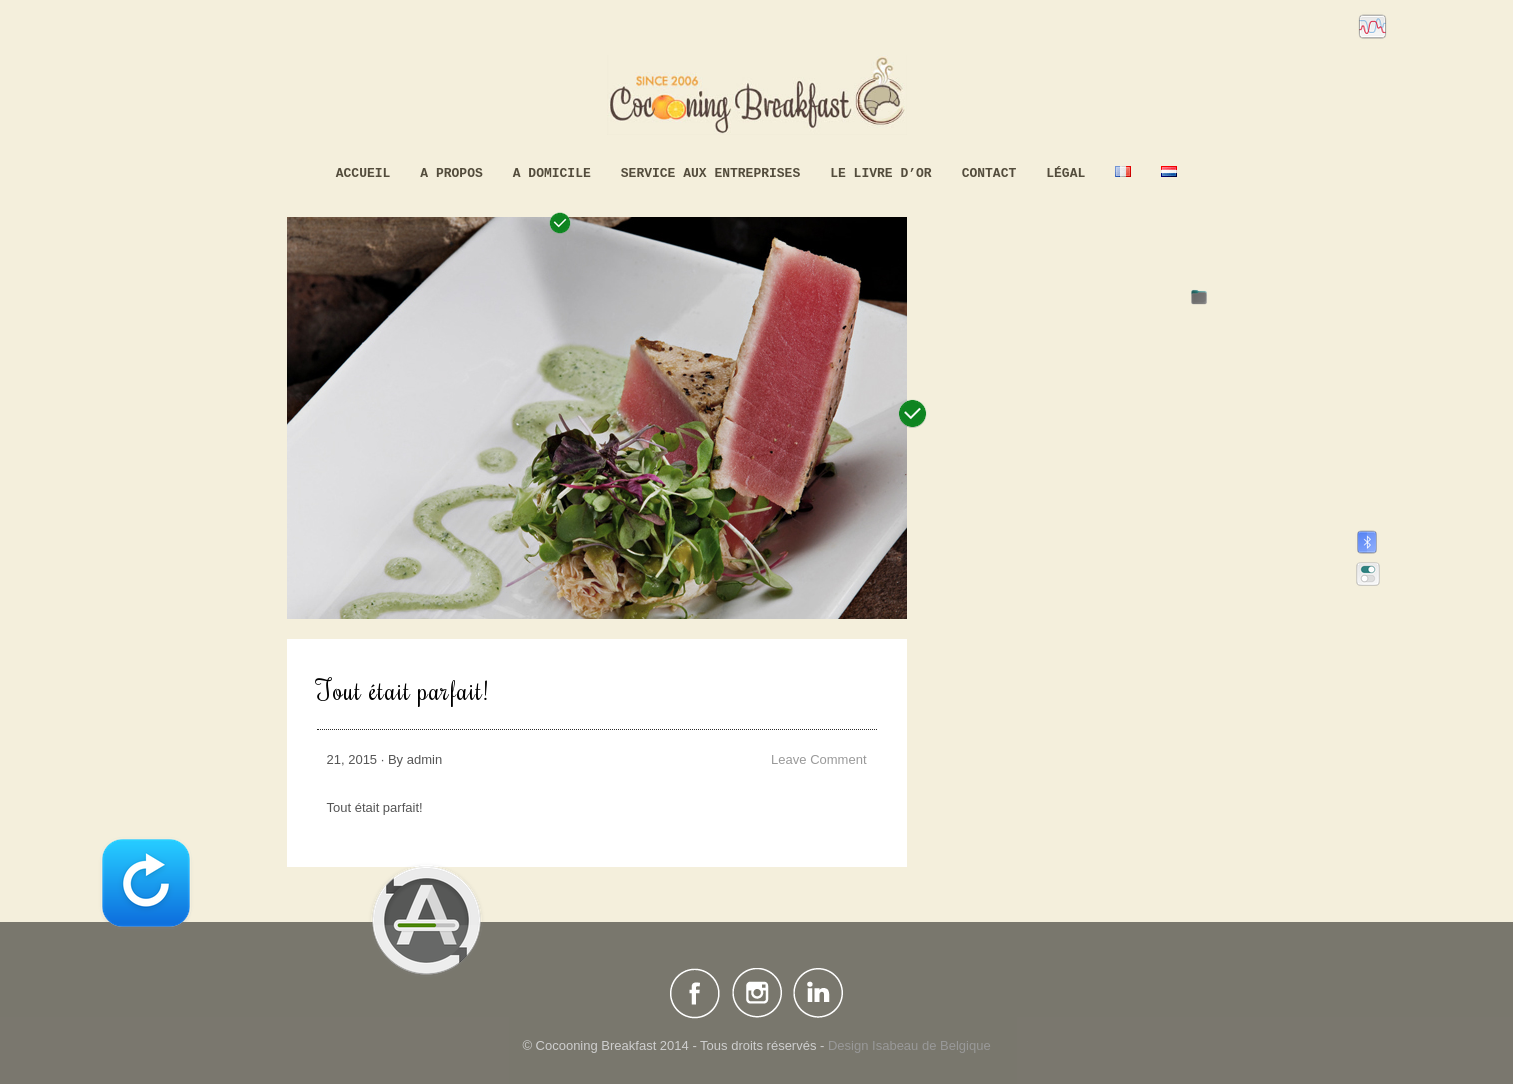 The height and width of the screenshot is (1084, 1513). I want to click on indicates file is synced and shared successfully, so click(912, 413).